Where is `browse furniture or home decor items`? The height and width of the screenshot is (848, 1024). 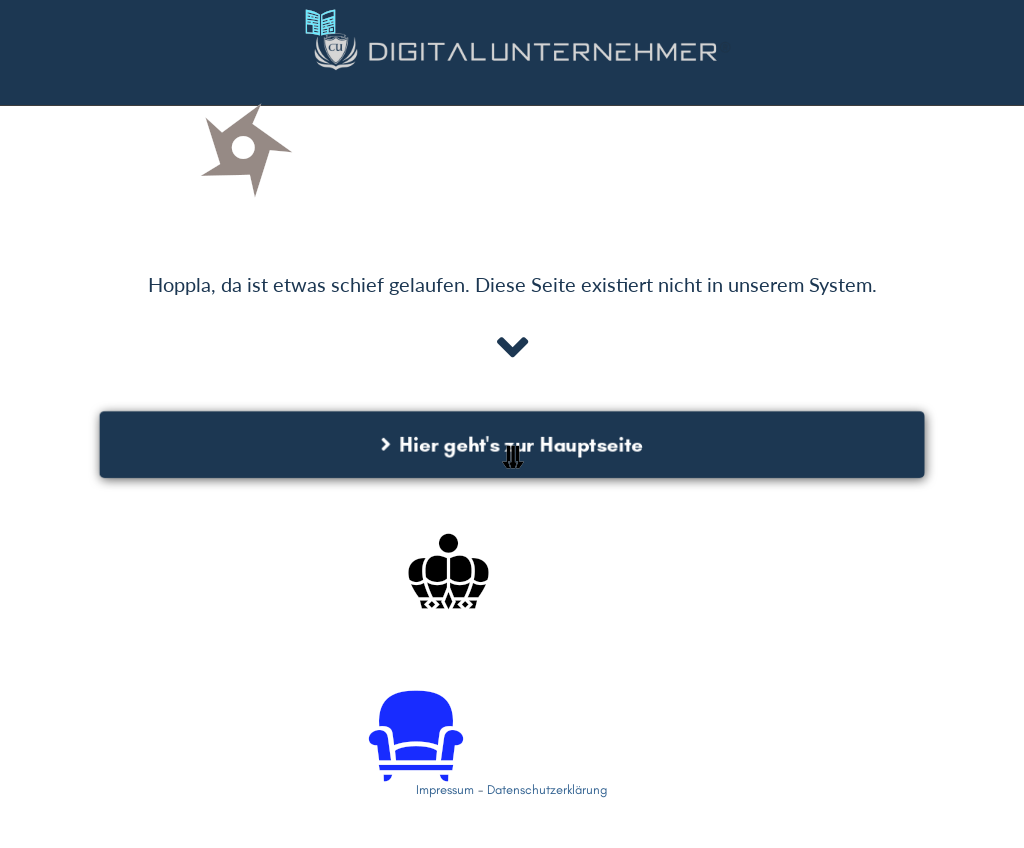
browse furniture or home decor items is located at coordinates (416, 736).